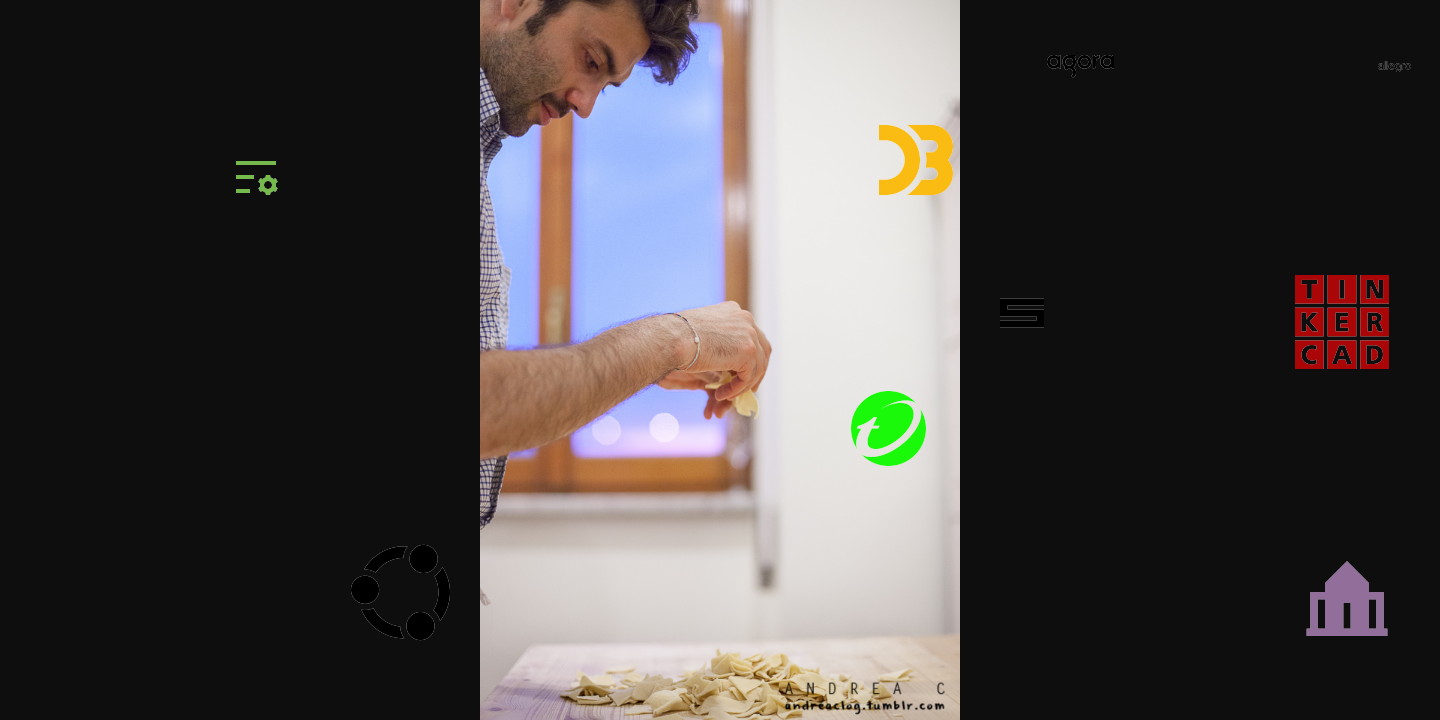  What do you see at coordinates (256, 177) in the screenshot?
I see `access list or menu settings` at bounding box center [256, 177].